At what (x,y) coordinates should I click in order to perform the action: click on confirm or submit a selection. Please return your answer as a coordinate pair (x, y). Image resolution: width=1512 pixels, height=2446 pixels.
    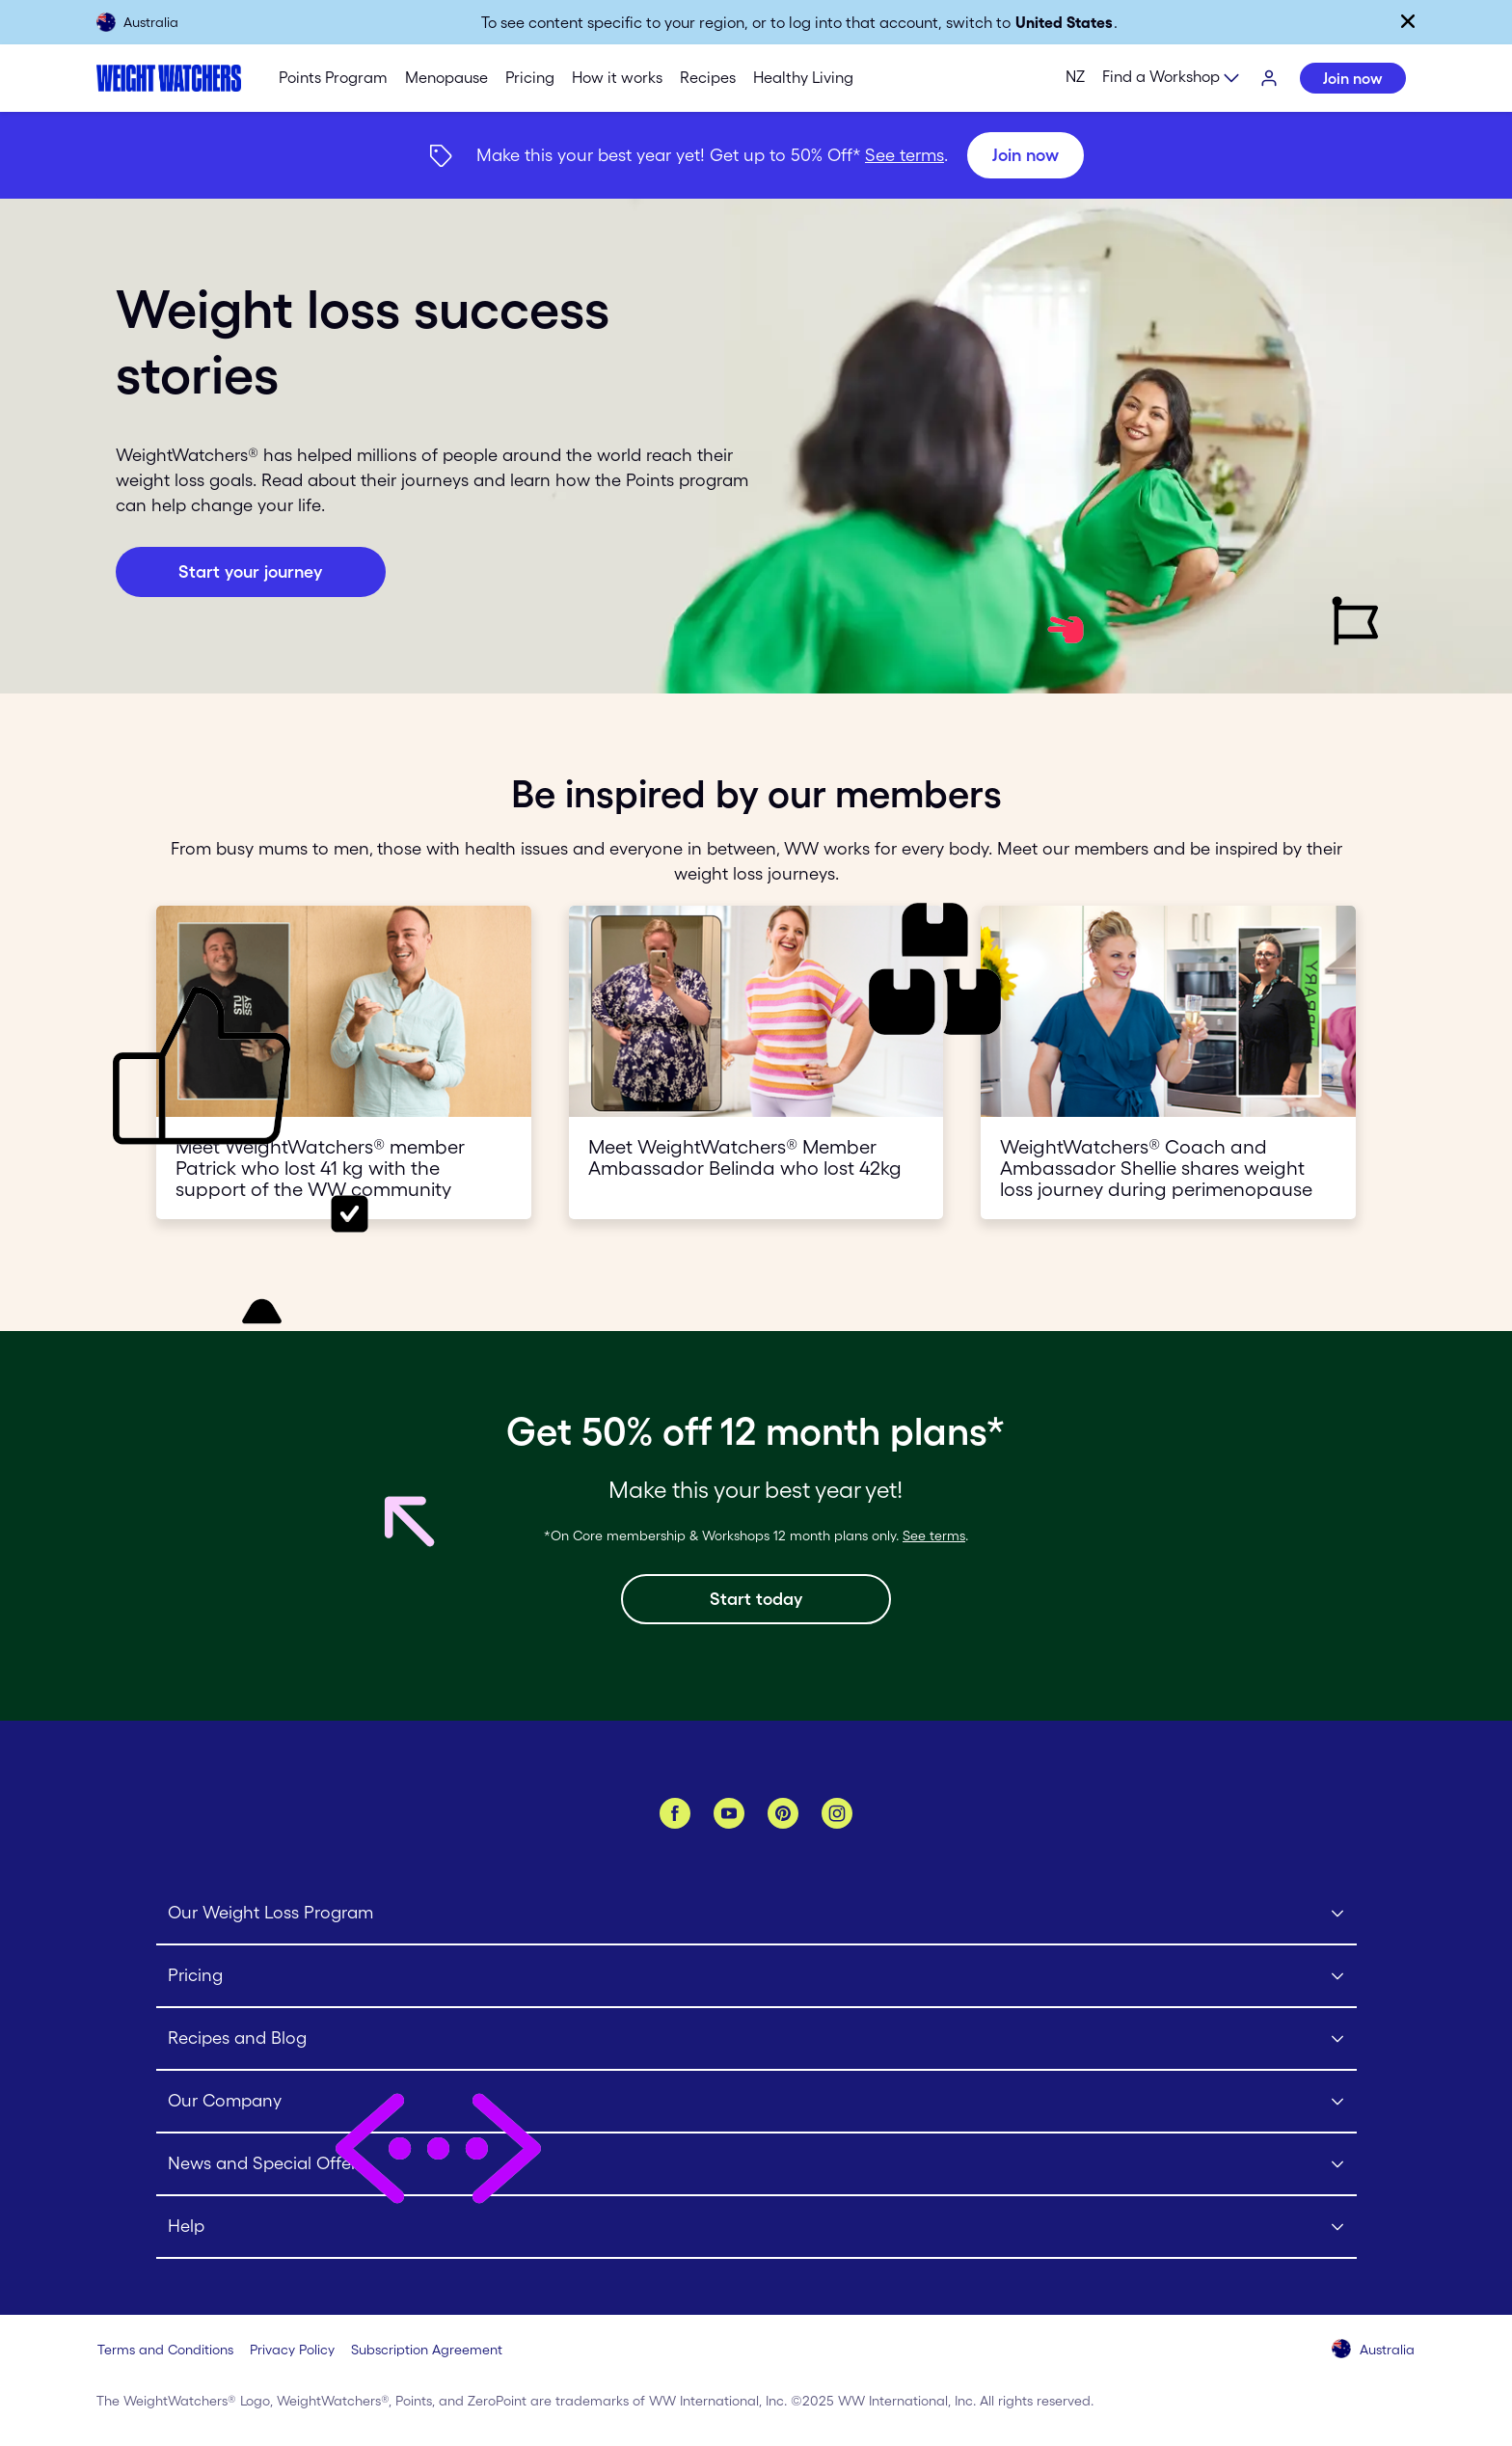
    Looking at the image, I should click on (349, 1213).